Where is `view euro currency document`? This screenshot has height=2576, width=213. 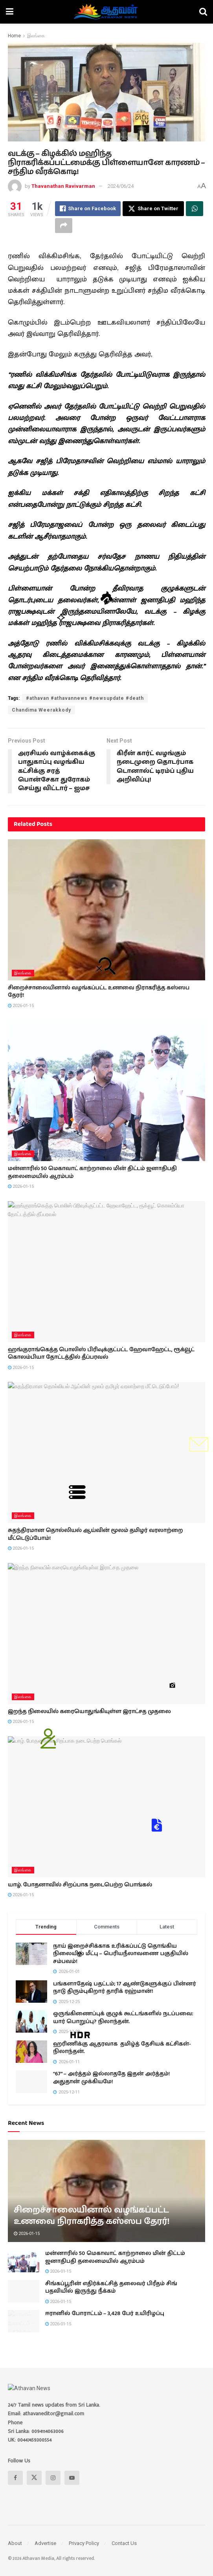 view euro currency document is located at coordinates (157, 1825).